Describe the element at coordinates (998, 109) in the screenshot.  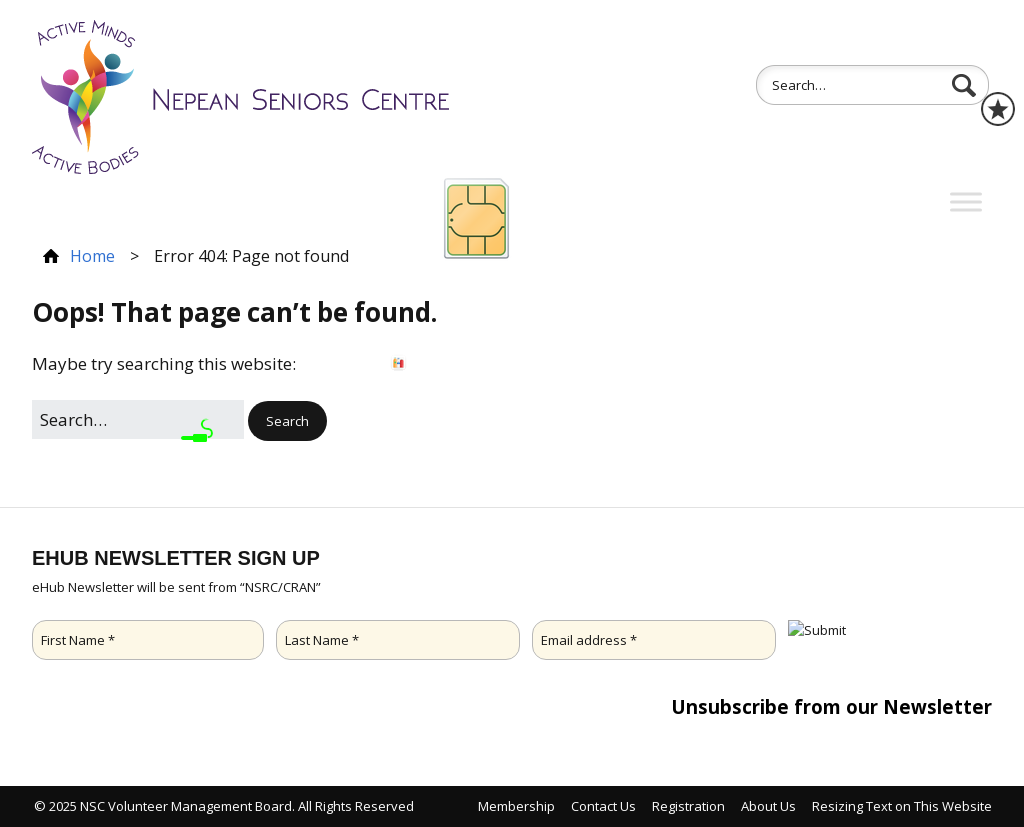
I see `set default applications for file types` at that location.